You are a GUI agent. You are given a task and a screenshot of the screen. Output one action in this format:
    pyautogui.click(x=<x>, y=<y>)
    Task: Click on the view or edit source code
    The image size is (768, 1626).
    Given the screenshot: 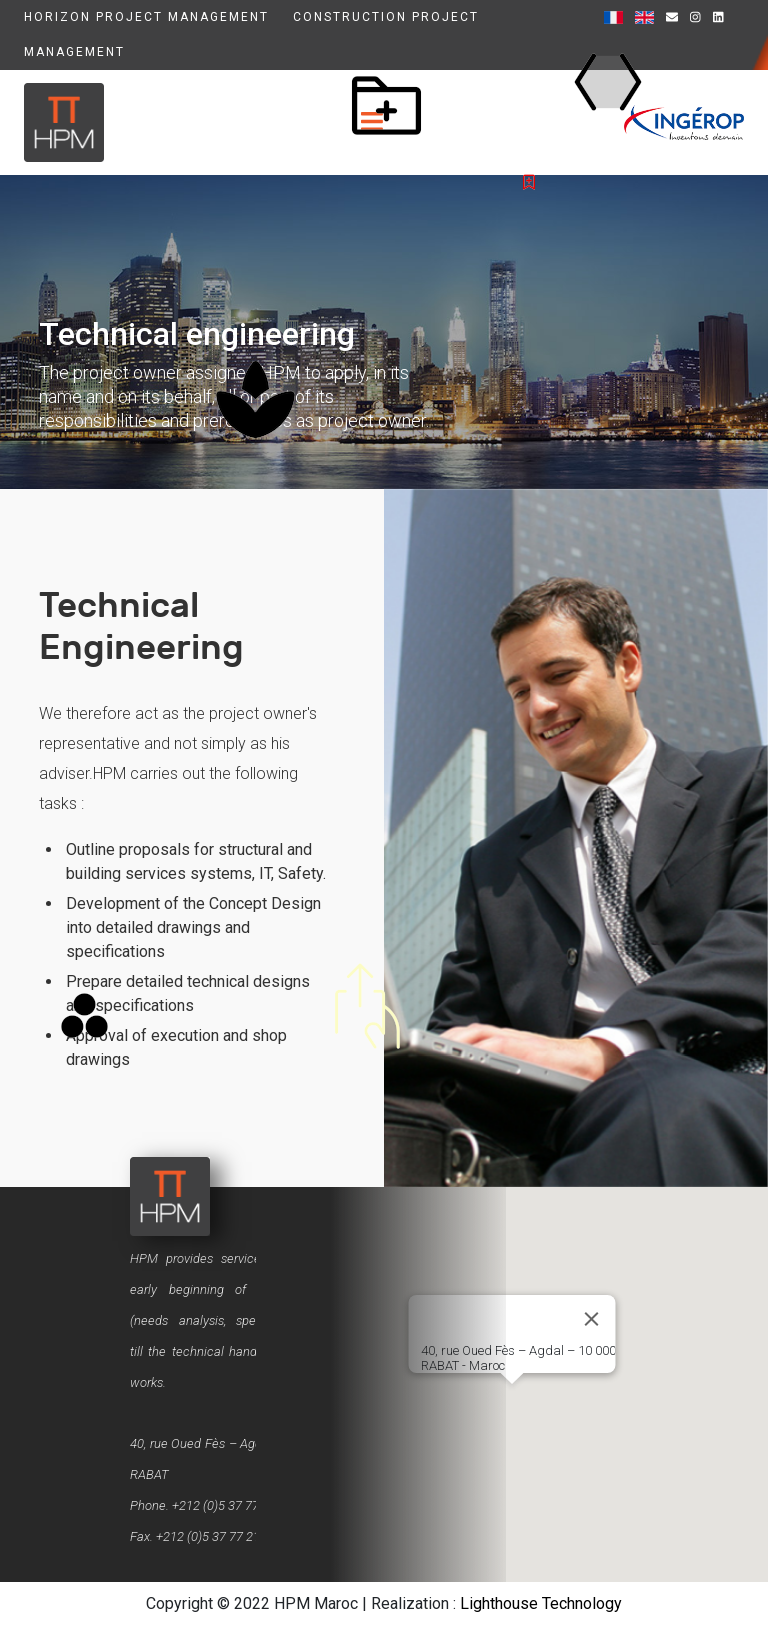 What is the action you would take?
    pyautogui.click(x=608, y=82)
    